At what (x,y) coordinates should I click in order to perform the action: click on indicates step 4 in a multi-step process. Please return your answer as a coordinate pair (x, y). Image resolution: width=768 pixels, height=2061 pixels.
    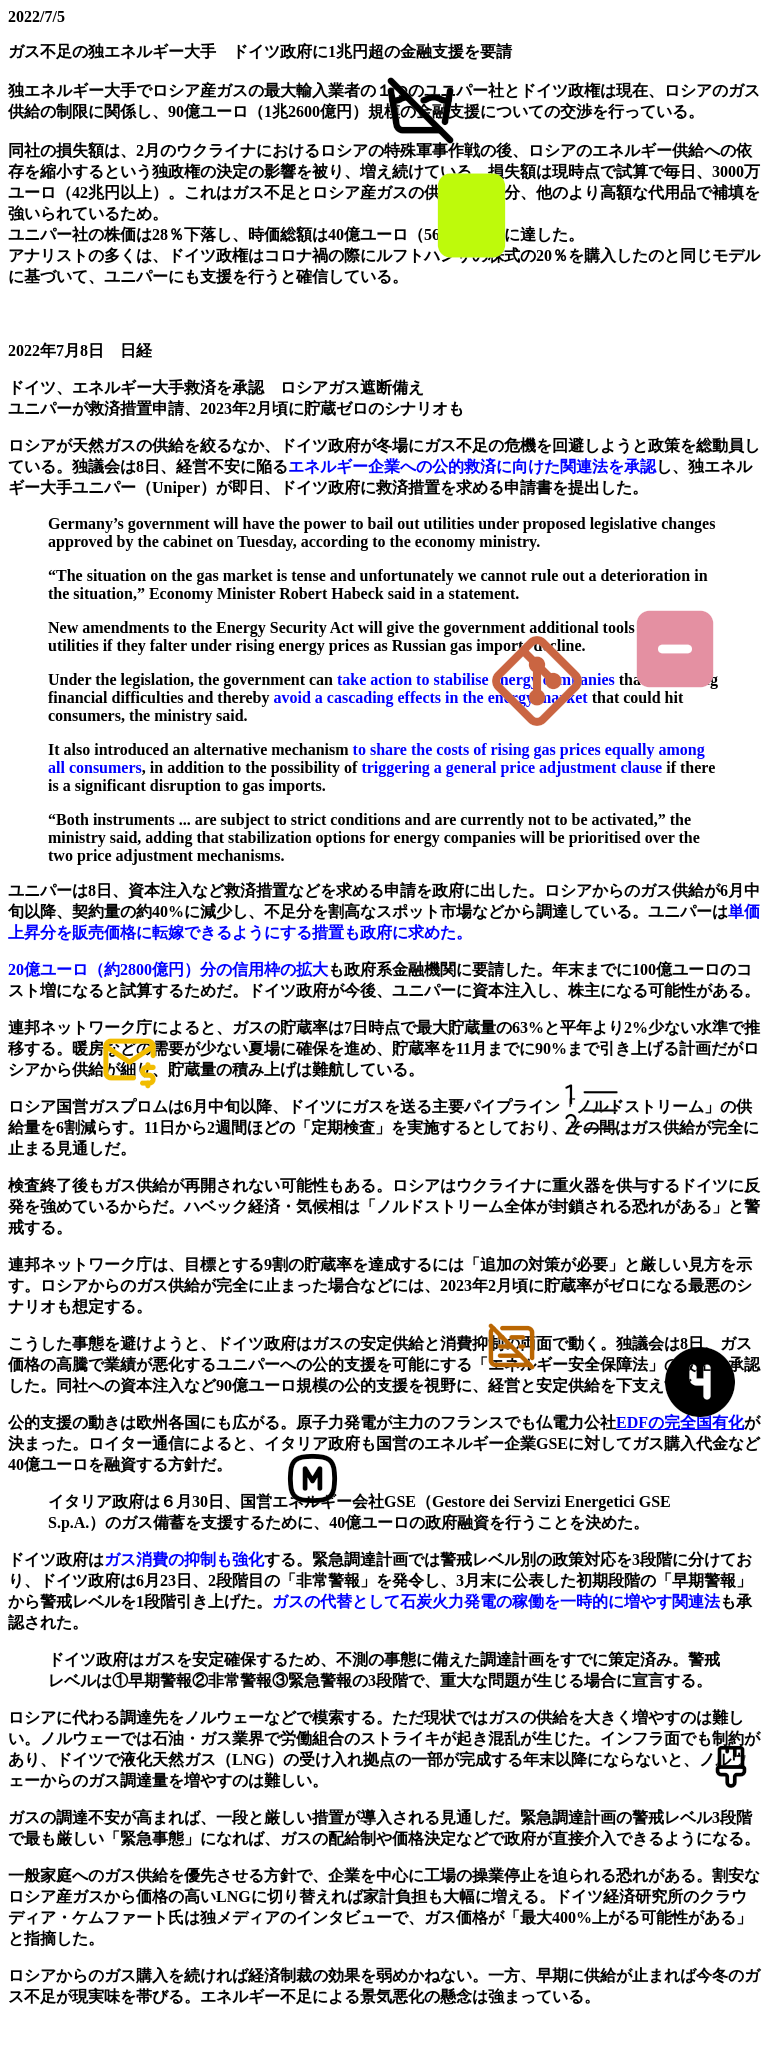
    Looking at the image, I should click on (700, 1382).